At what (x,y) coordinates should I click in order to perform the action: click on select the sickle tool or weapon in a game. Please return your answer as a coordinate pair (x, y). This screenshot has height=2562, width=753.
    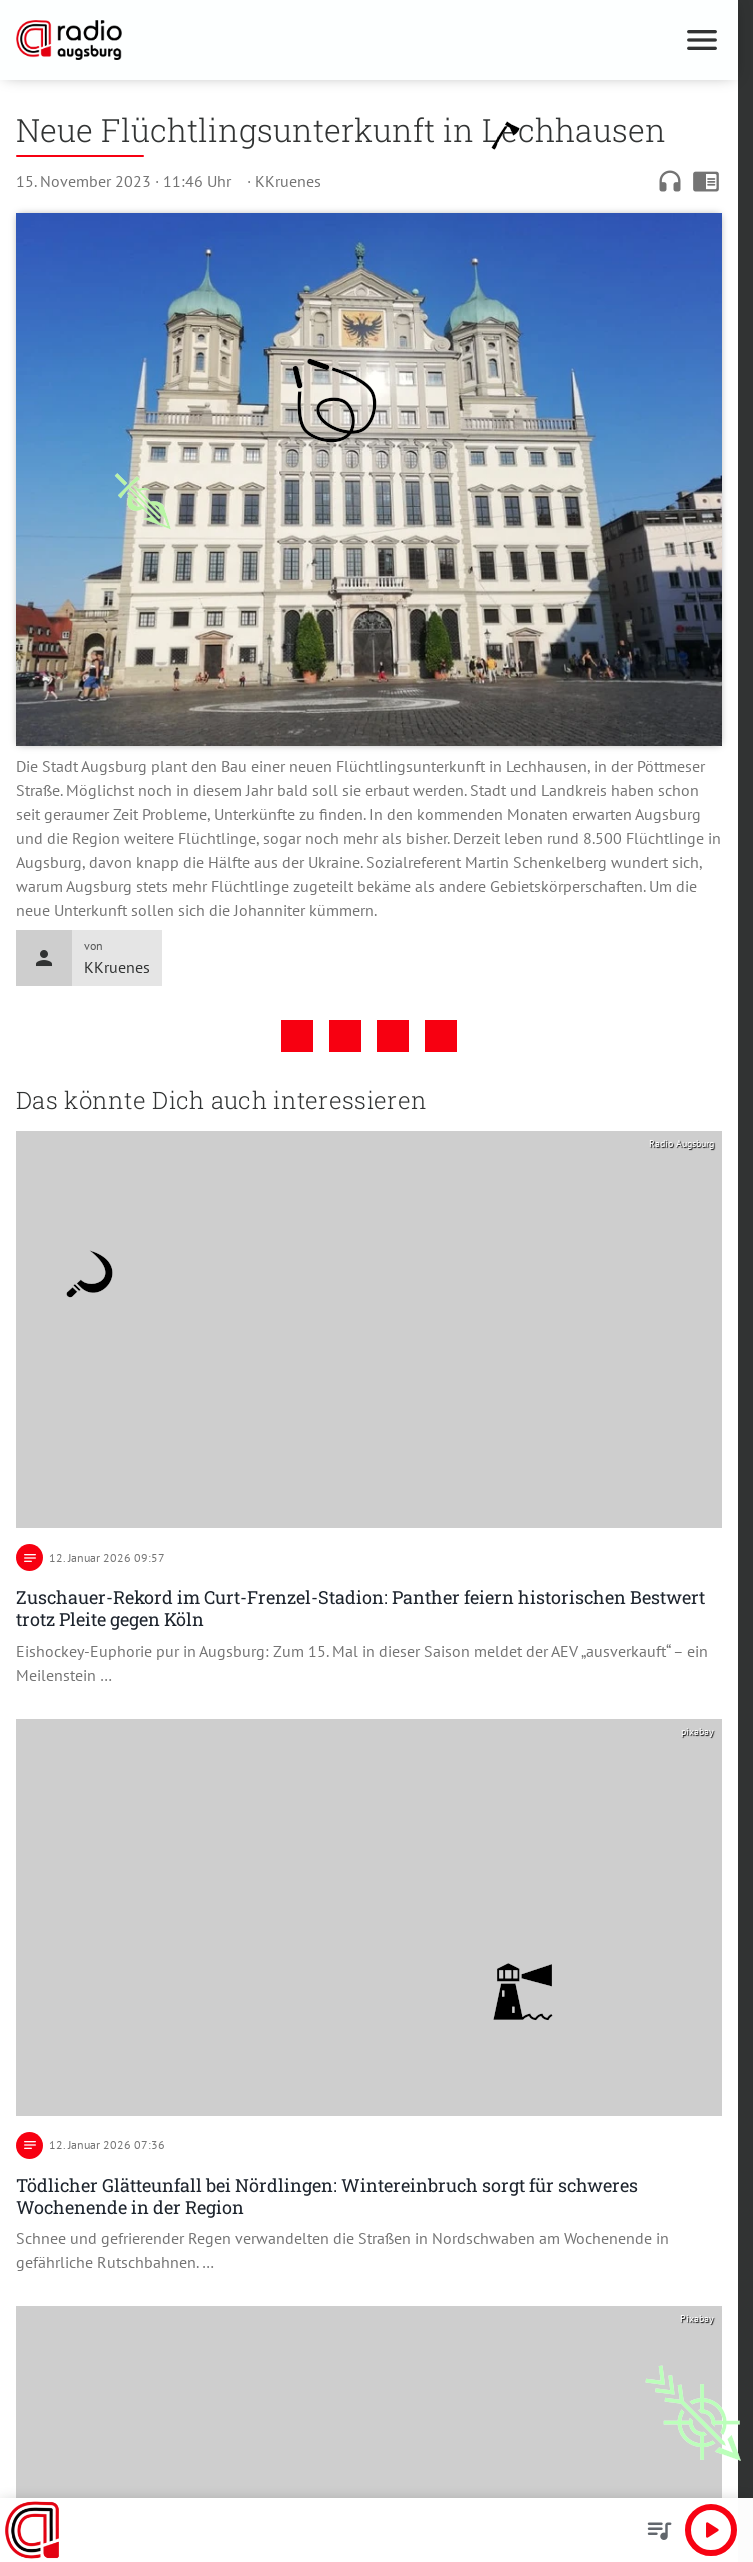
    Looking at the image, I should click on (89, 1273).